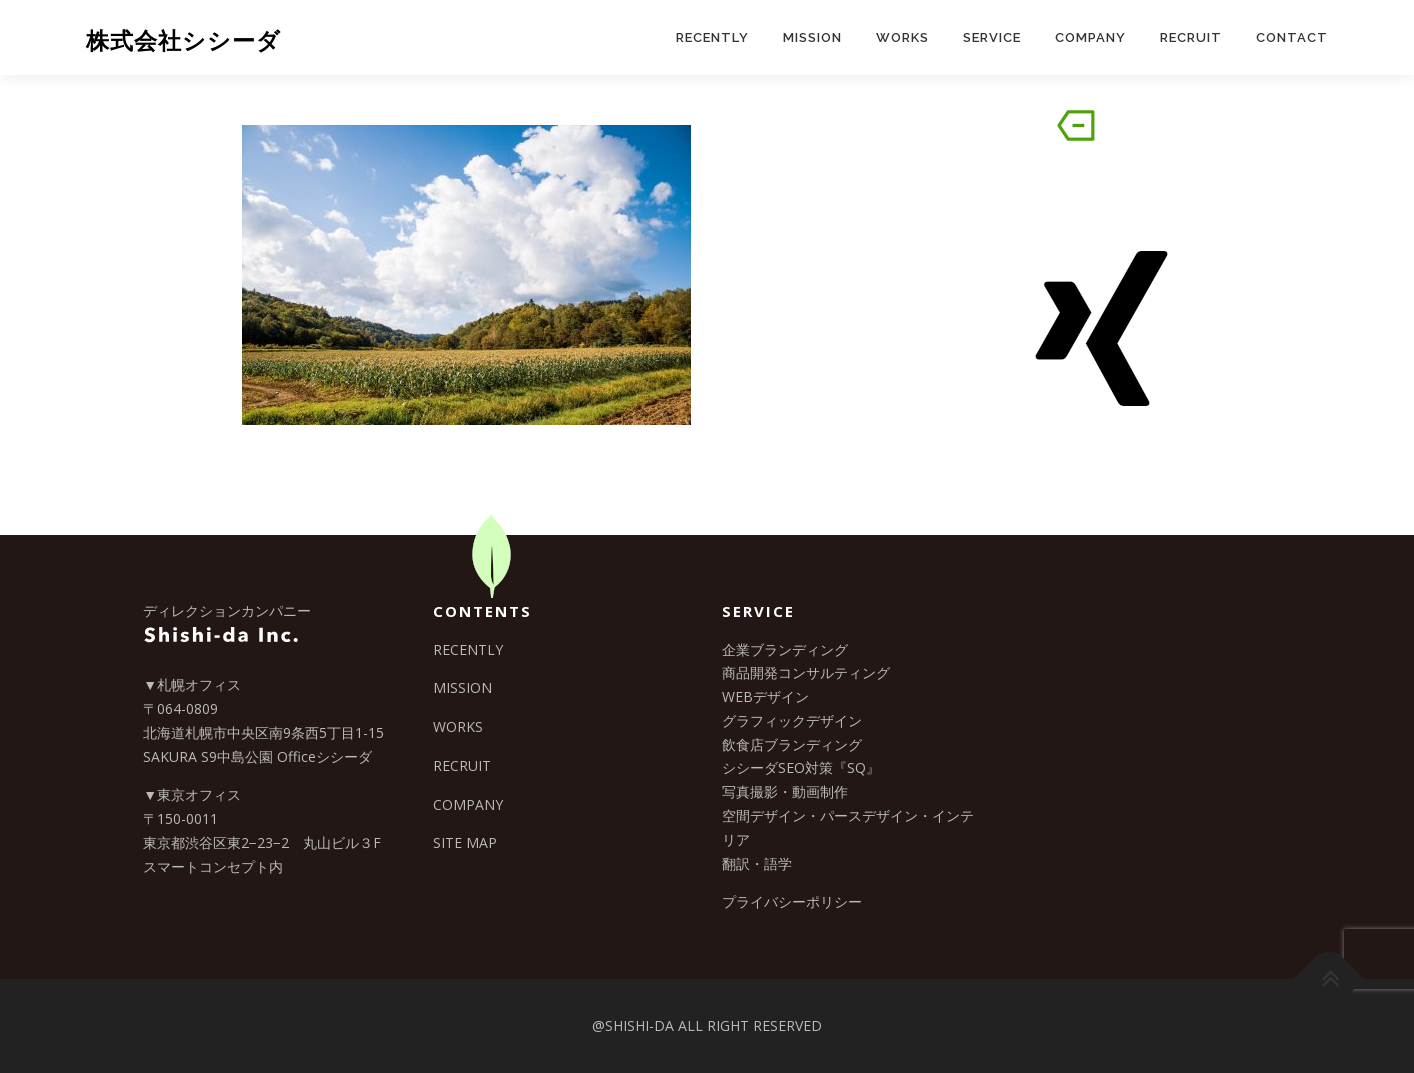 Image resolution: width=1414 pixels, height=1073 pixels. Describe the element at coordinates (491, 555) in the screenshot. I see `MongoDB database service logo` at that location.